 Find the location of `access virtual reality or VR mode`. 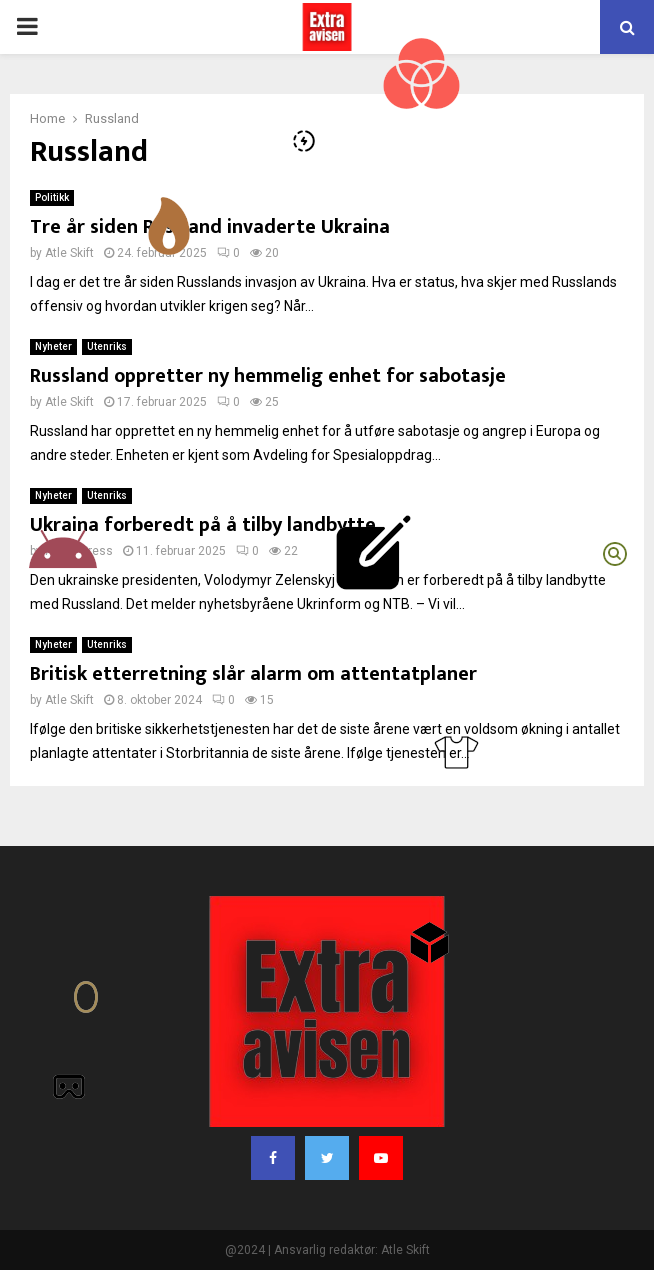

access virtual reality or VR mode is located at coordinates (69, 1086).